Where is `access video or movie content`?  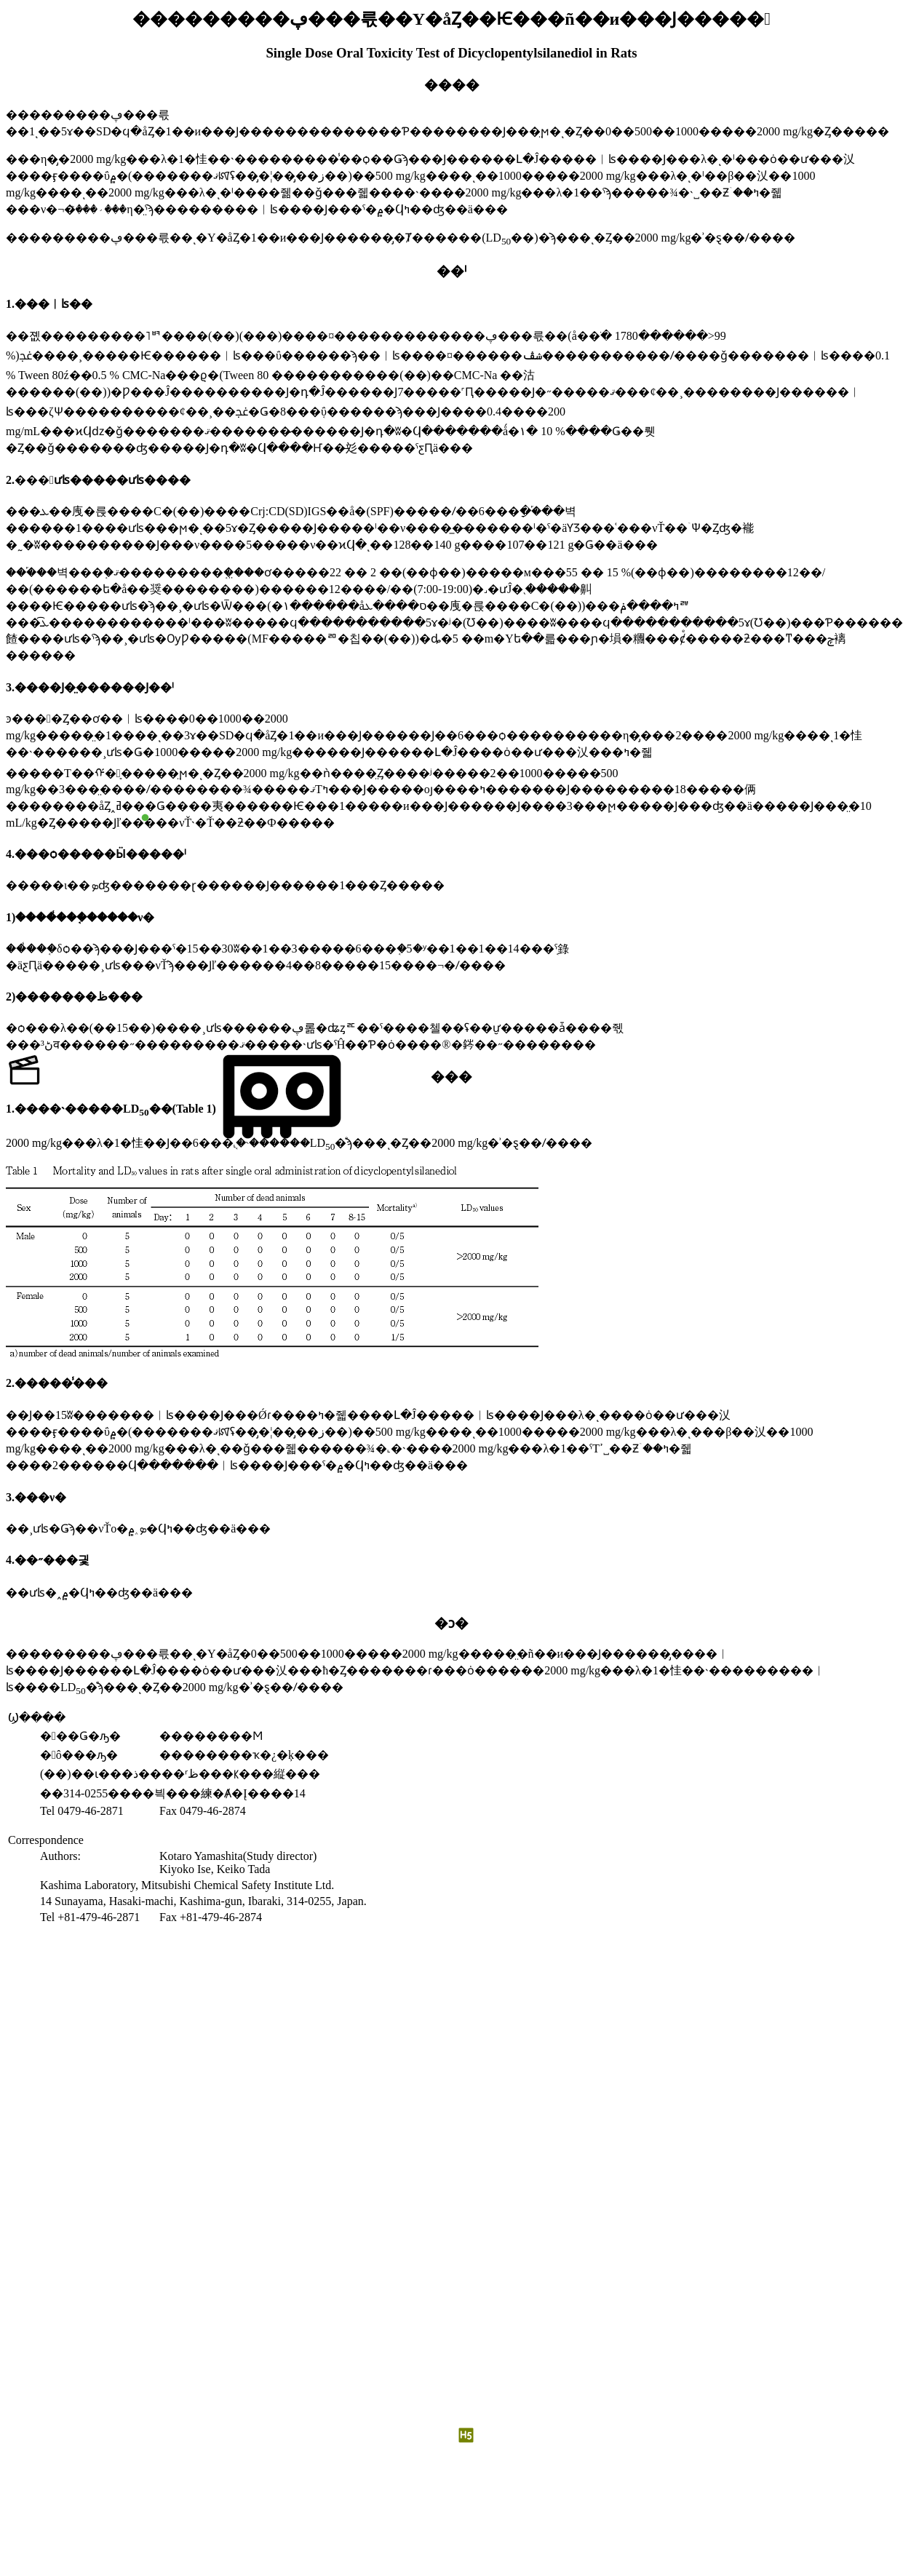 access video or movie content is located at coordinates (25, 1071).